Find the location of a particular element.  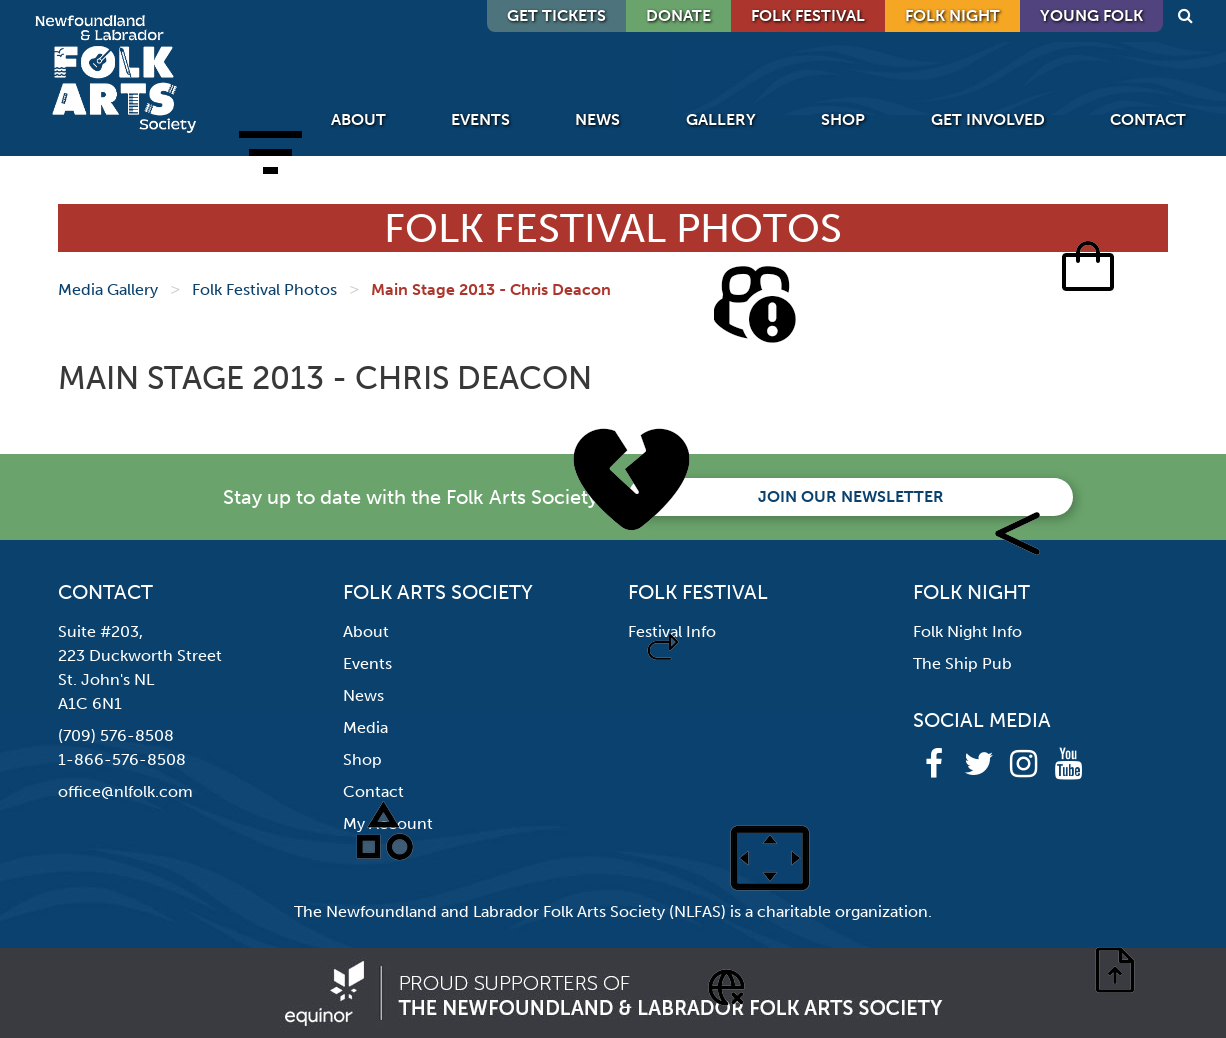

indicates a warning or issue with GitHub Copilot is located at coordinates (755, 302).